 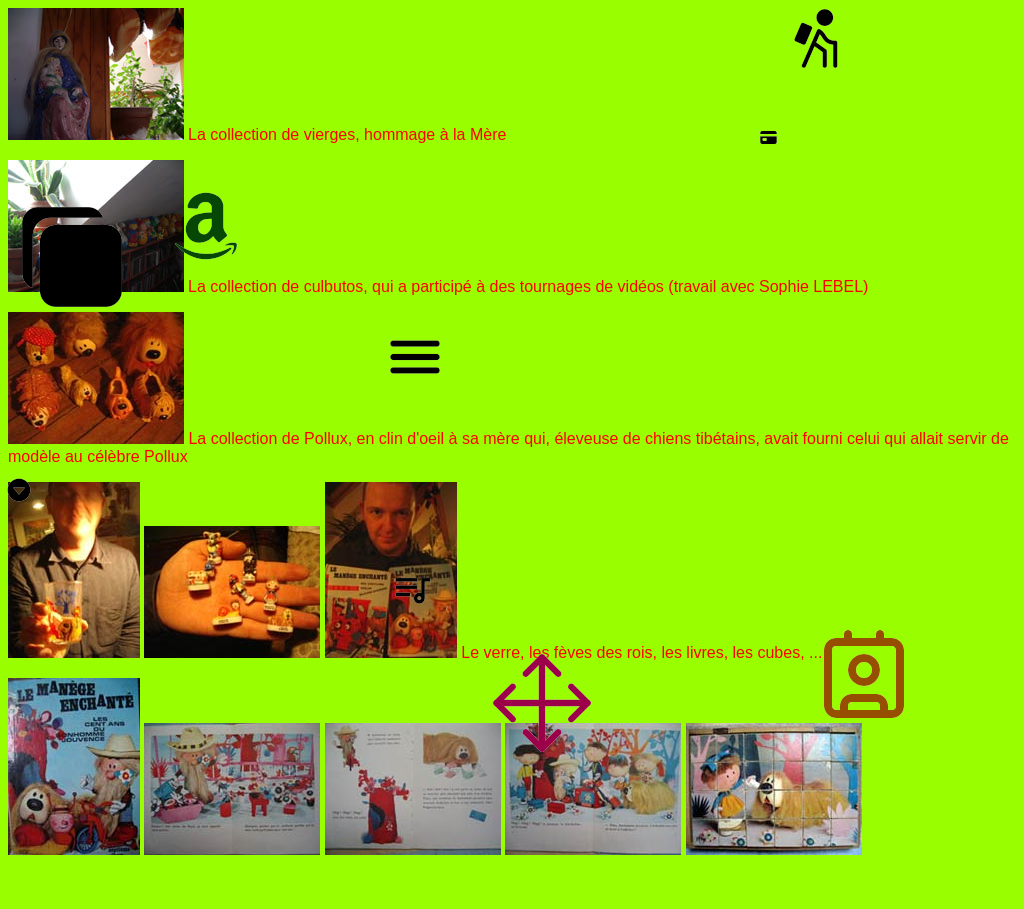 I want to click on view contact details, so click(x=864, y=674).